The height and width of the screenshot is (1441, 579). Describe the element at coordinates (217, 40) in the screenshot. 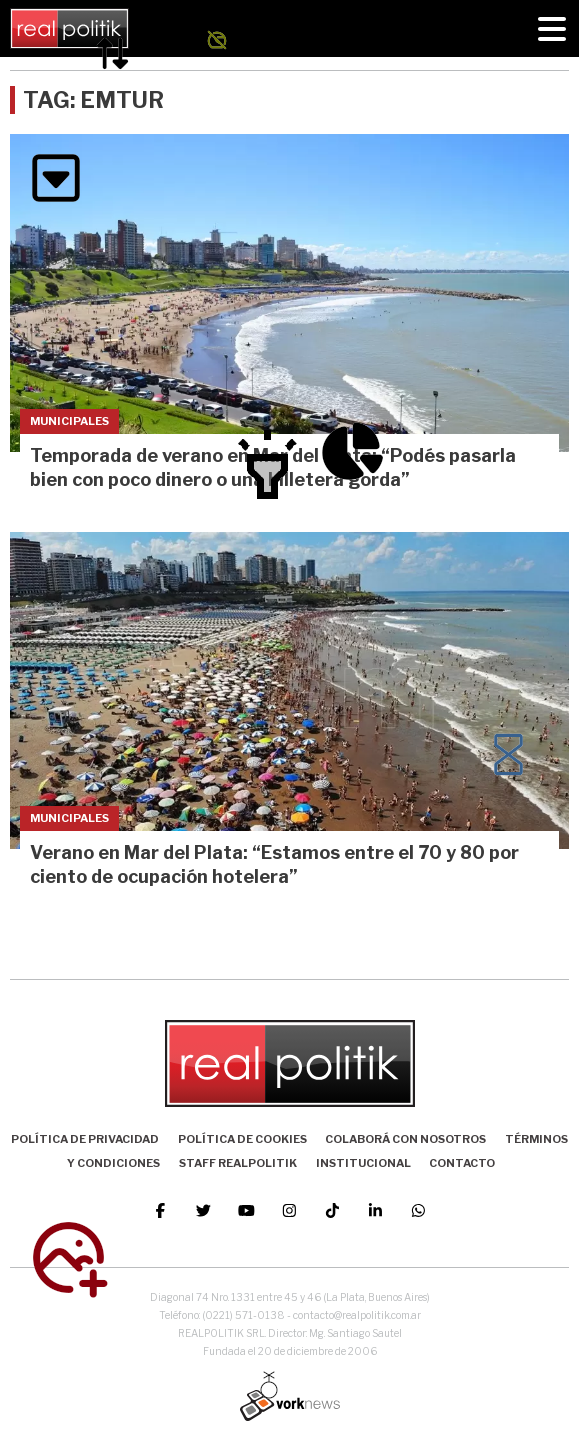

I see `disable safety helmet requirement` at that location.